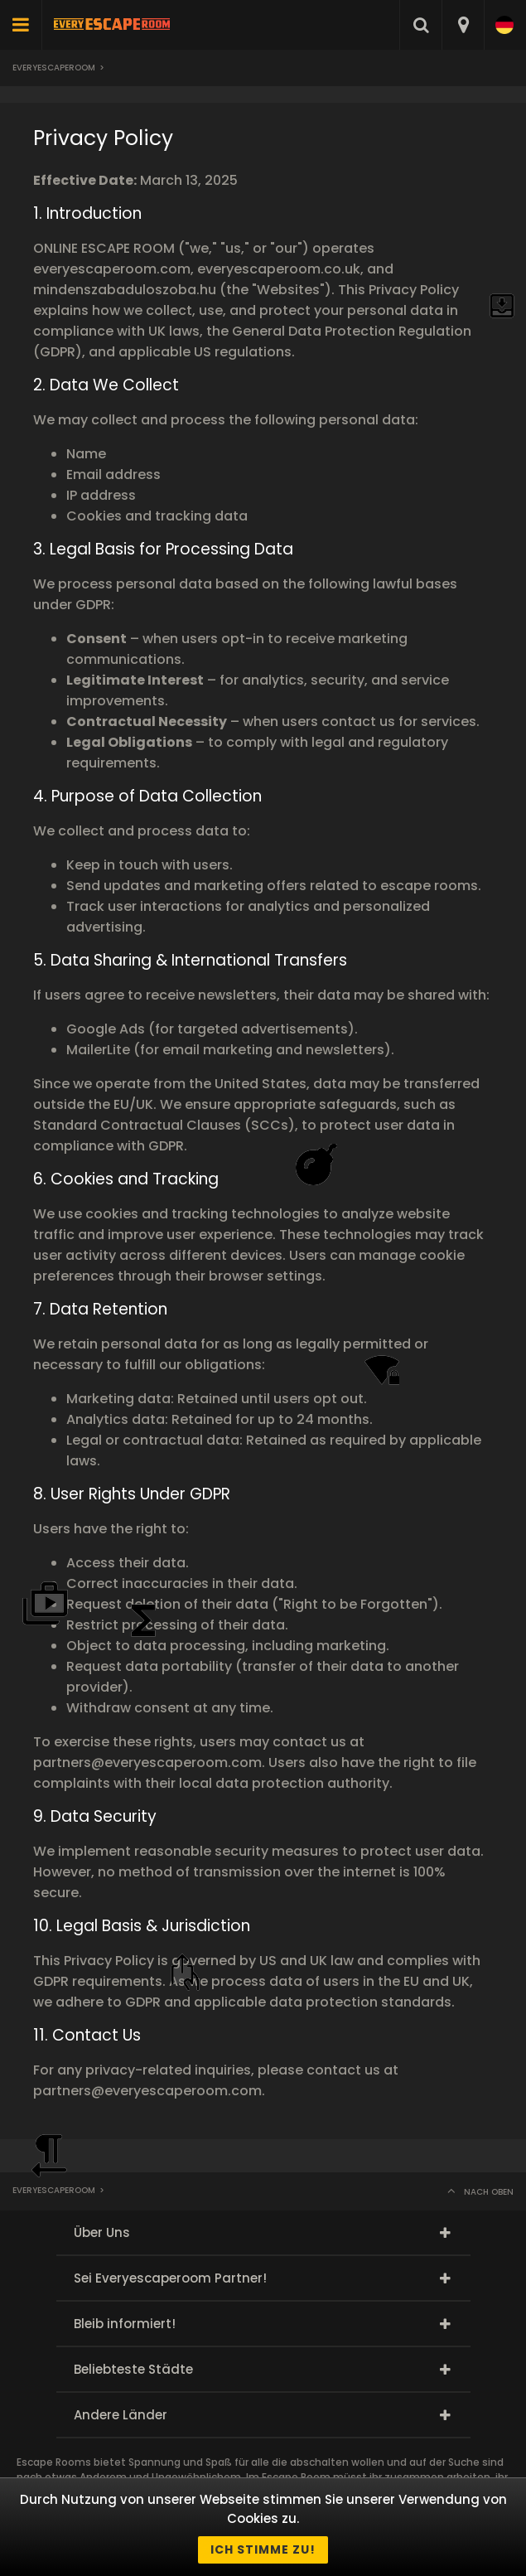  What do you see at coordinates (502, 306) in the screenshot?
I see `move message to inbox` at bounding box center [502, 306].